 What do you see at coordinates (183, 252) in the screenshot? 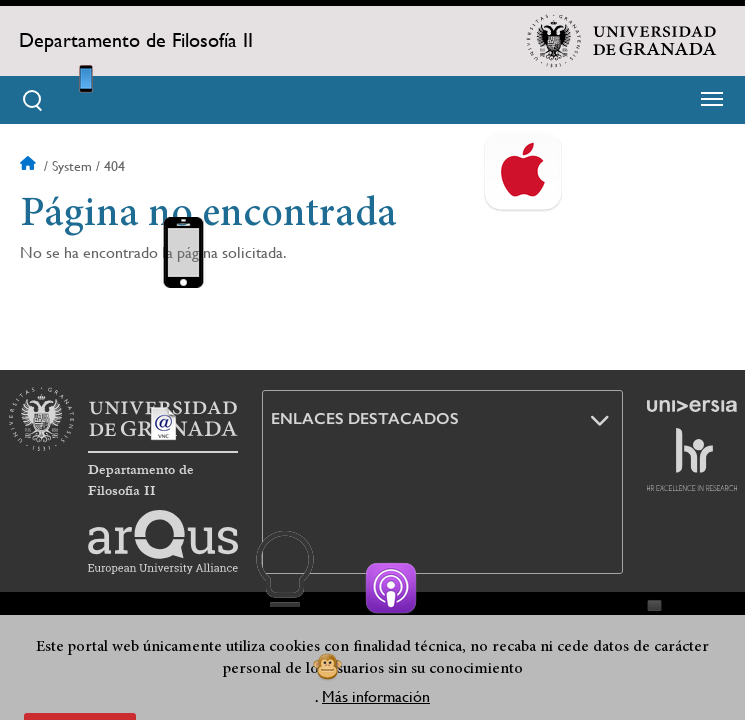
I see `view connected iPhone device` at bounding box center [183, 252].